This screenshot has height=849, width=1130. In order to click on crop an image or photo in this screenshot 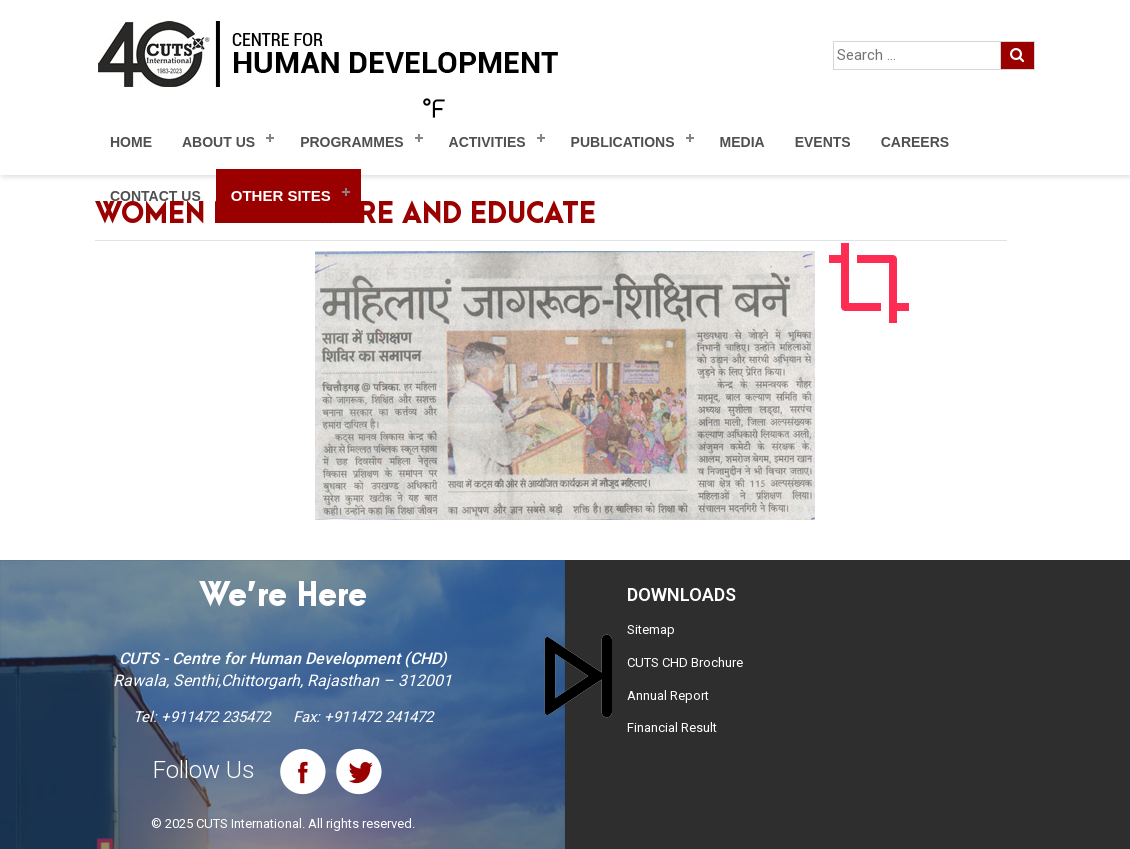, I will do `click(869, 283)`.